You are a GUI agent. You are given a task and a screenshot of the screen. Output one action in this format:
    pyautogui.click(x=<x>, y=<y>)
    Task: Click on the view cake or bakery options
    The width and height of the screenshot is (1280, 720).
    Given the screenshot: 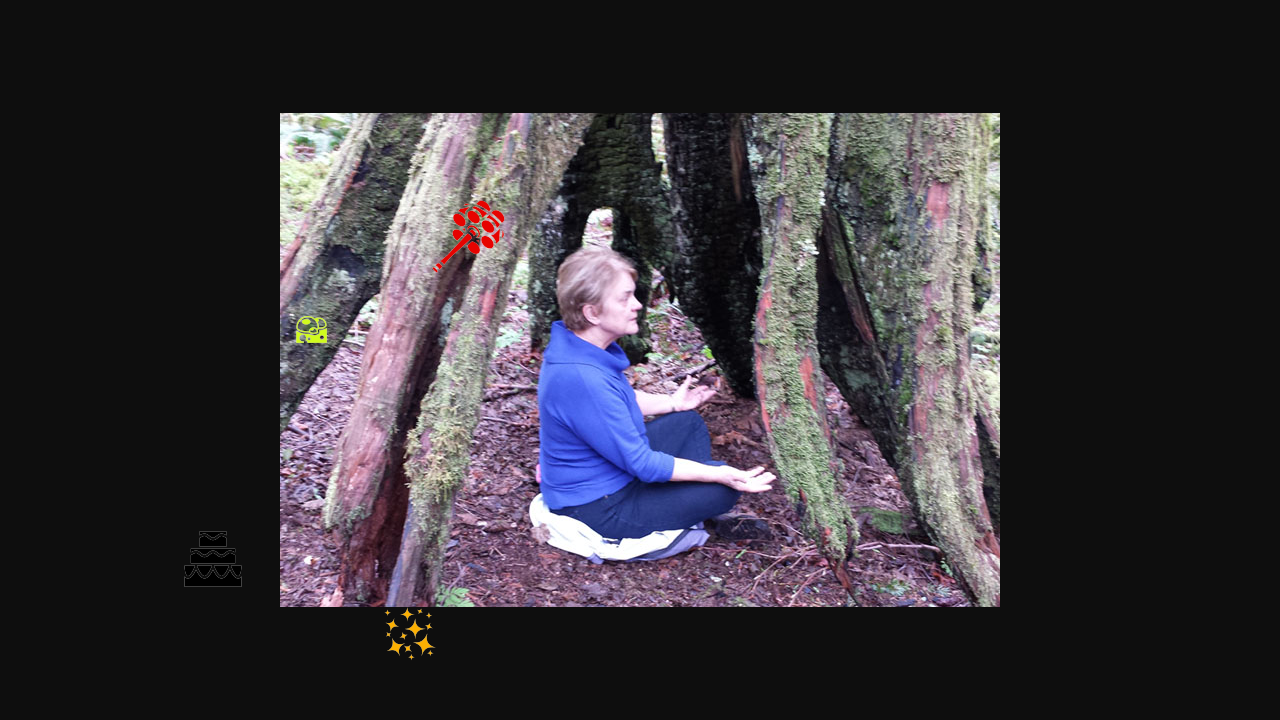 What is the action you would take?
    pyautogui.click(x=213, y=556)
    